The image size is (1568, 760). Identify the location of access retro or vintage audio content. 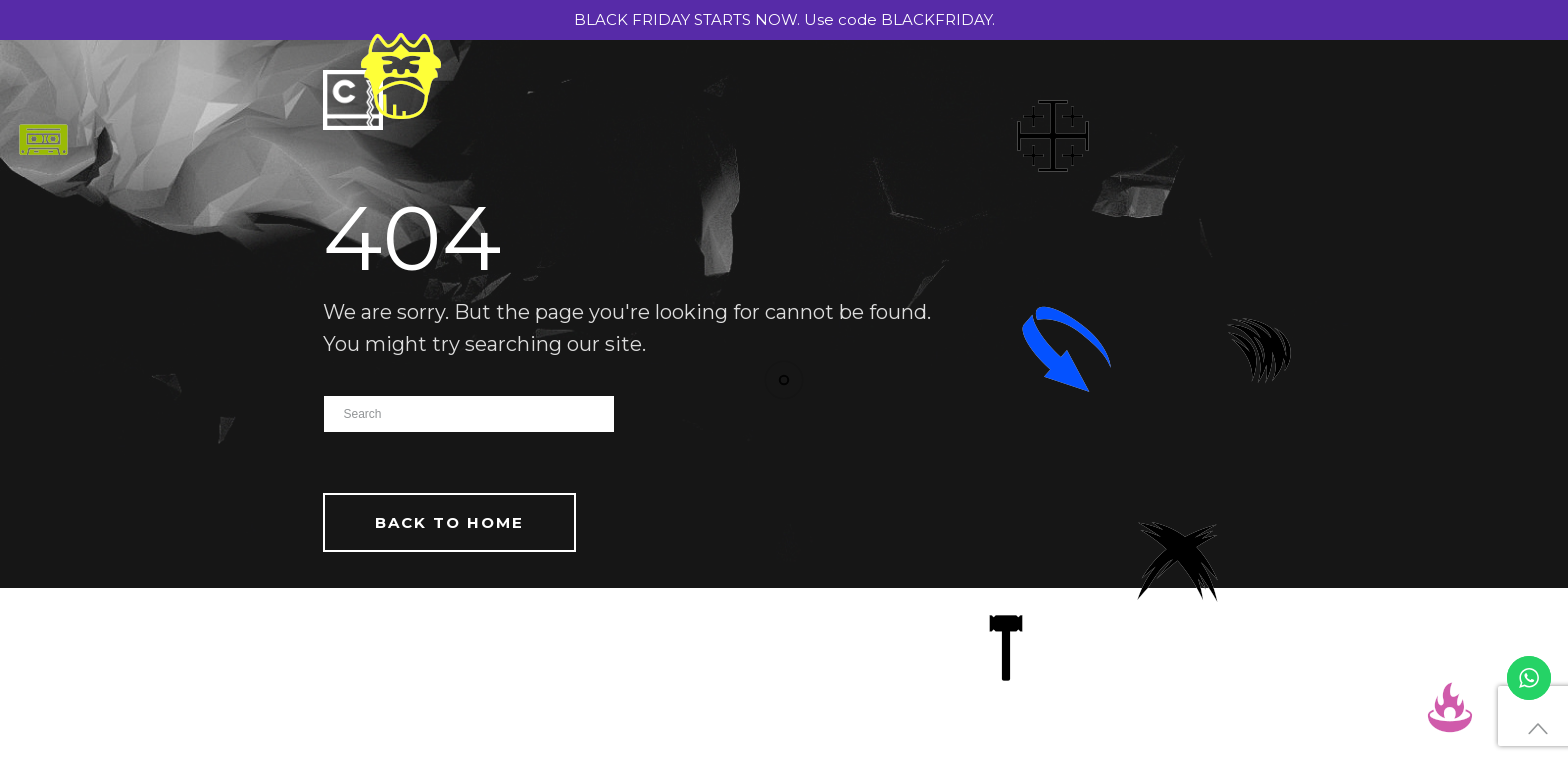
(43, 140).